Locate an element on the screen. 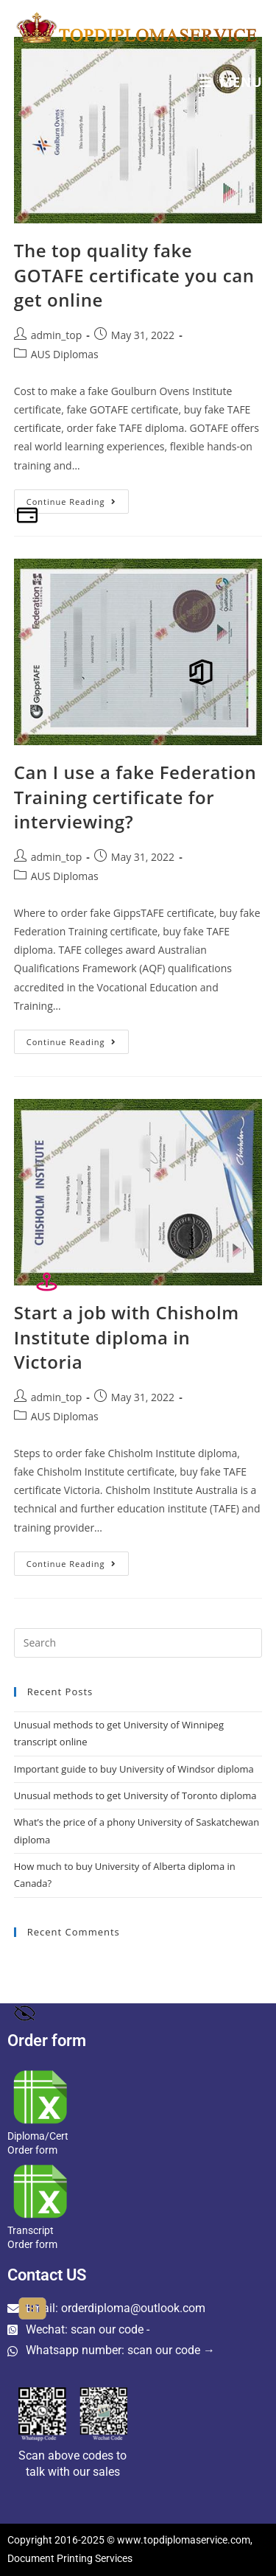 The image size is (276, 2576). indicates a one-to-one relationship in a database or data model is located at coordinates (32, 2308).